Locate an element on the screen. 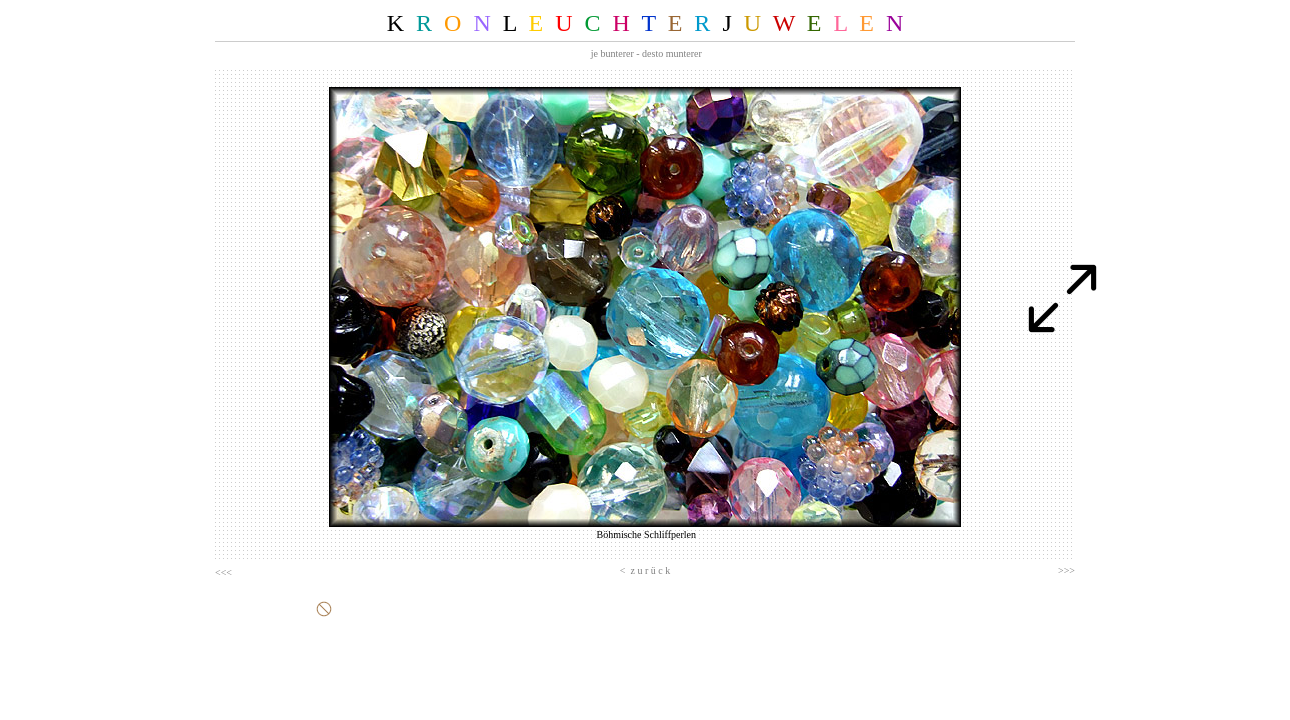 This screenshot has height=720, width=1290. indicates a blocked or prohibited action is located at coordinates (324, 609).